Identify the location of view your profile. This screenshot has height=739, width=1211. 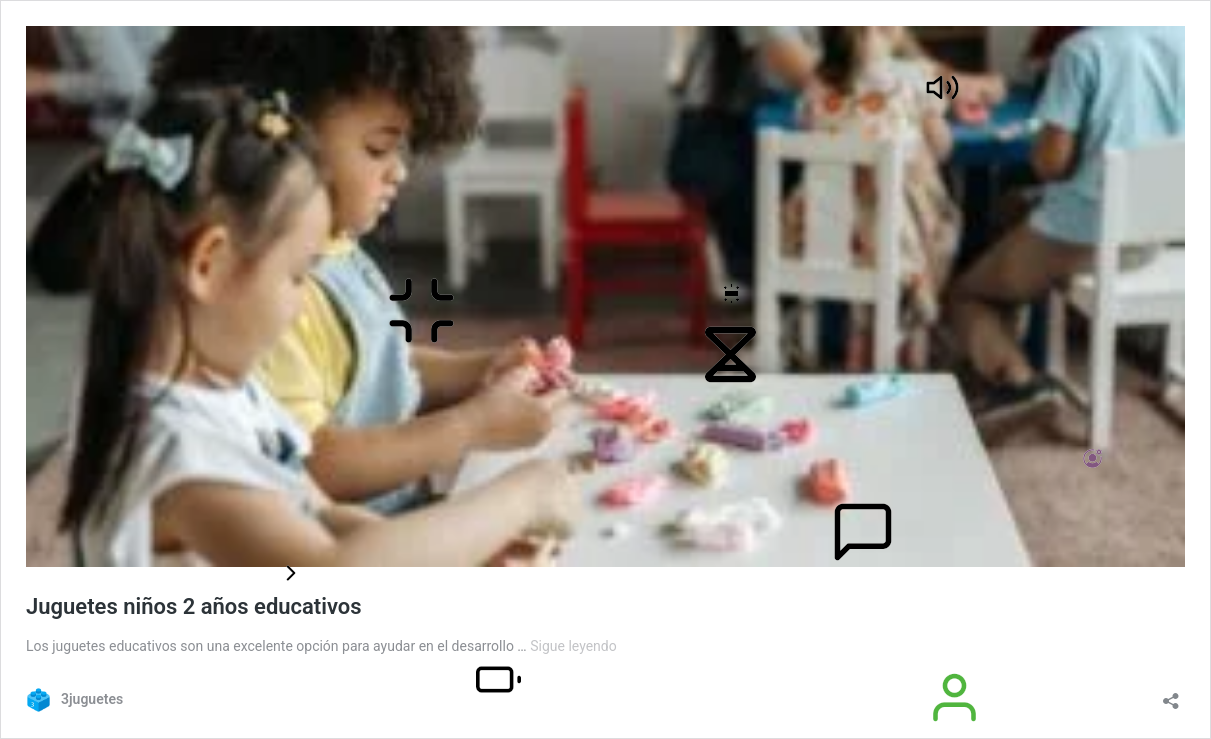
(954, 697).